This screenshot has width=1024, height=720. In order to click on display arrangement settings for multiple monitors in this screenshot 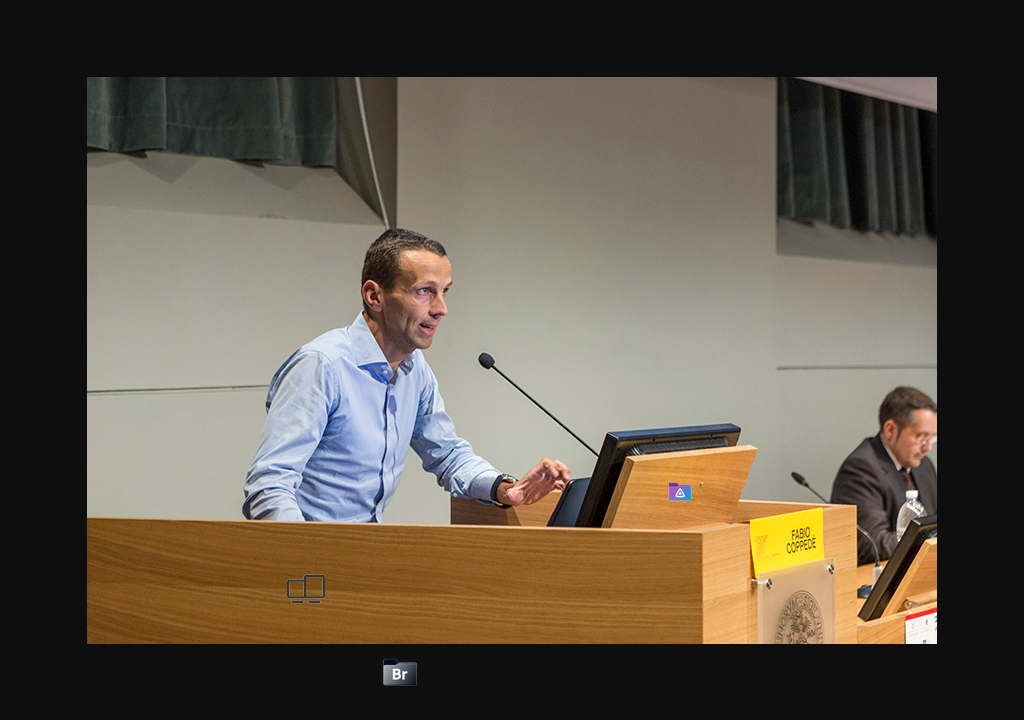, I will do `click(306, 589)`.